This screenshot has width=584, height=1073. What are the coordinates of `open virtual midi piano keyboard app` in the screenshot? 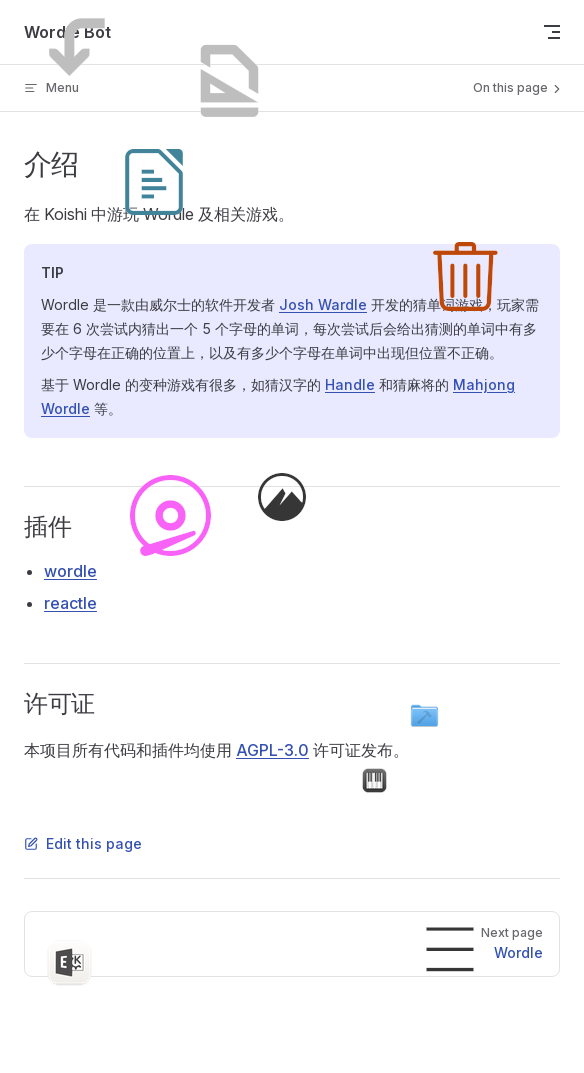 It's located at (374, 780).